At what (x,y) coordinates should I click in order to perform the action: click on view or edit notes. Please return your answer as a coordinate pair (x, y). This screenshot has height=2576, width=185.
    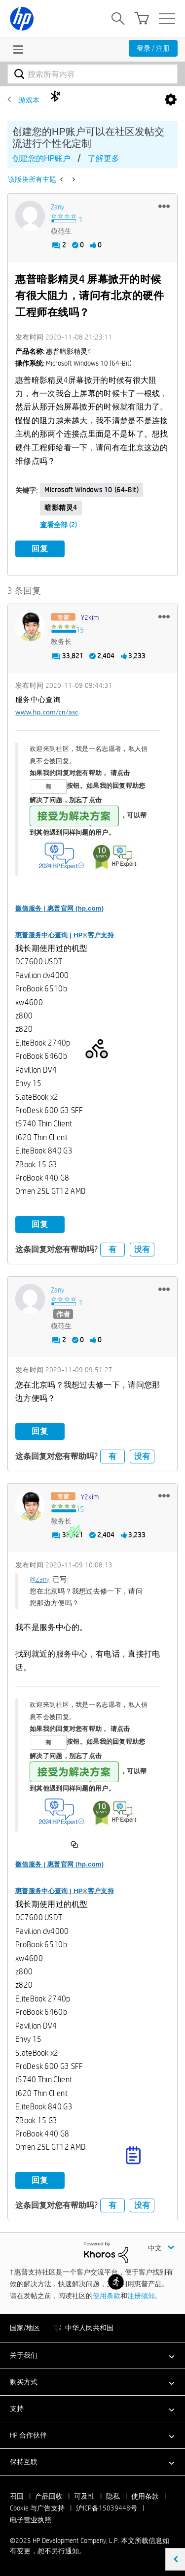
    Looking at the image, I should click on (133, 2155).